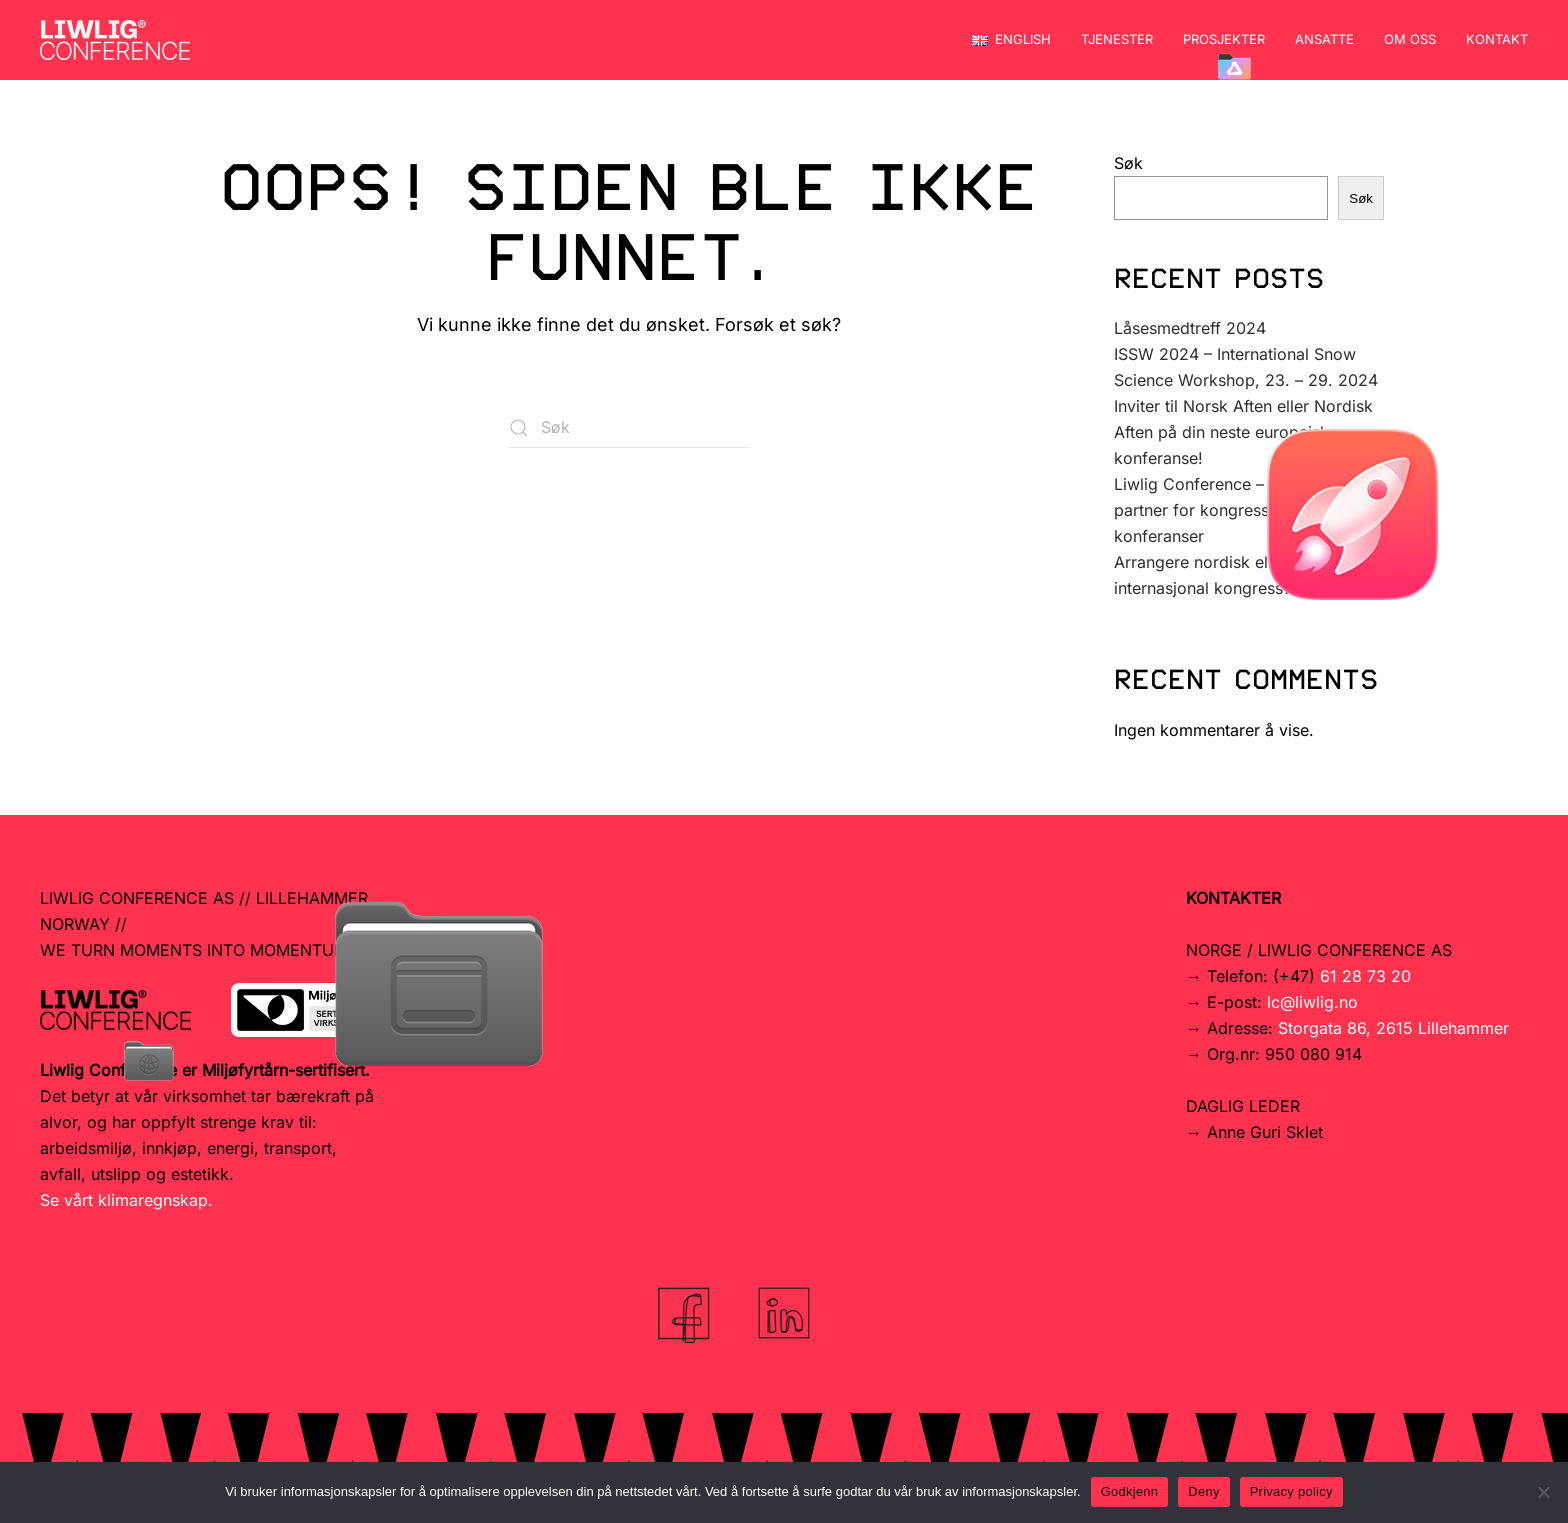  I want to click on open desktop folder, so click(439, 984).